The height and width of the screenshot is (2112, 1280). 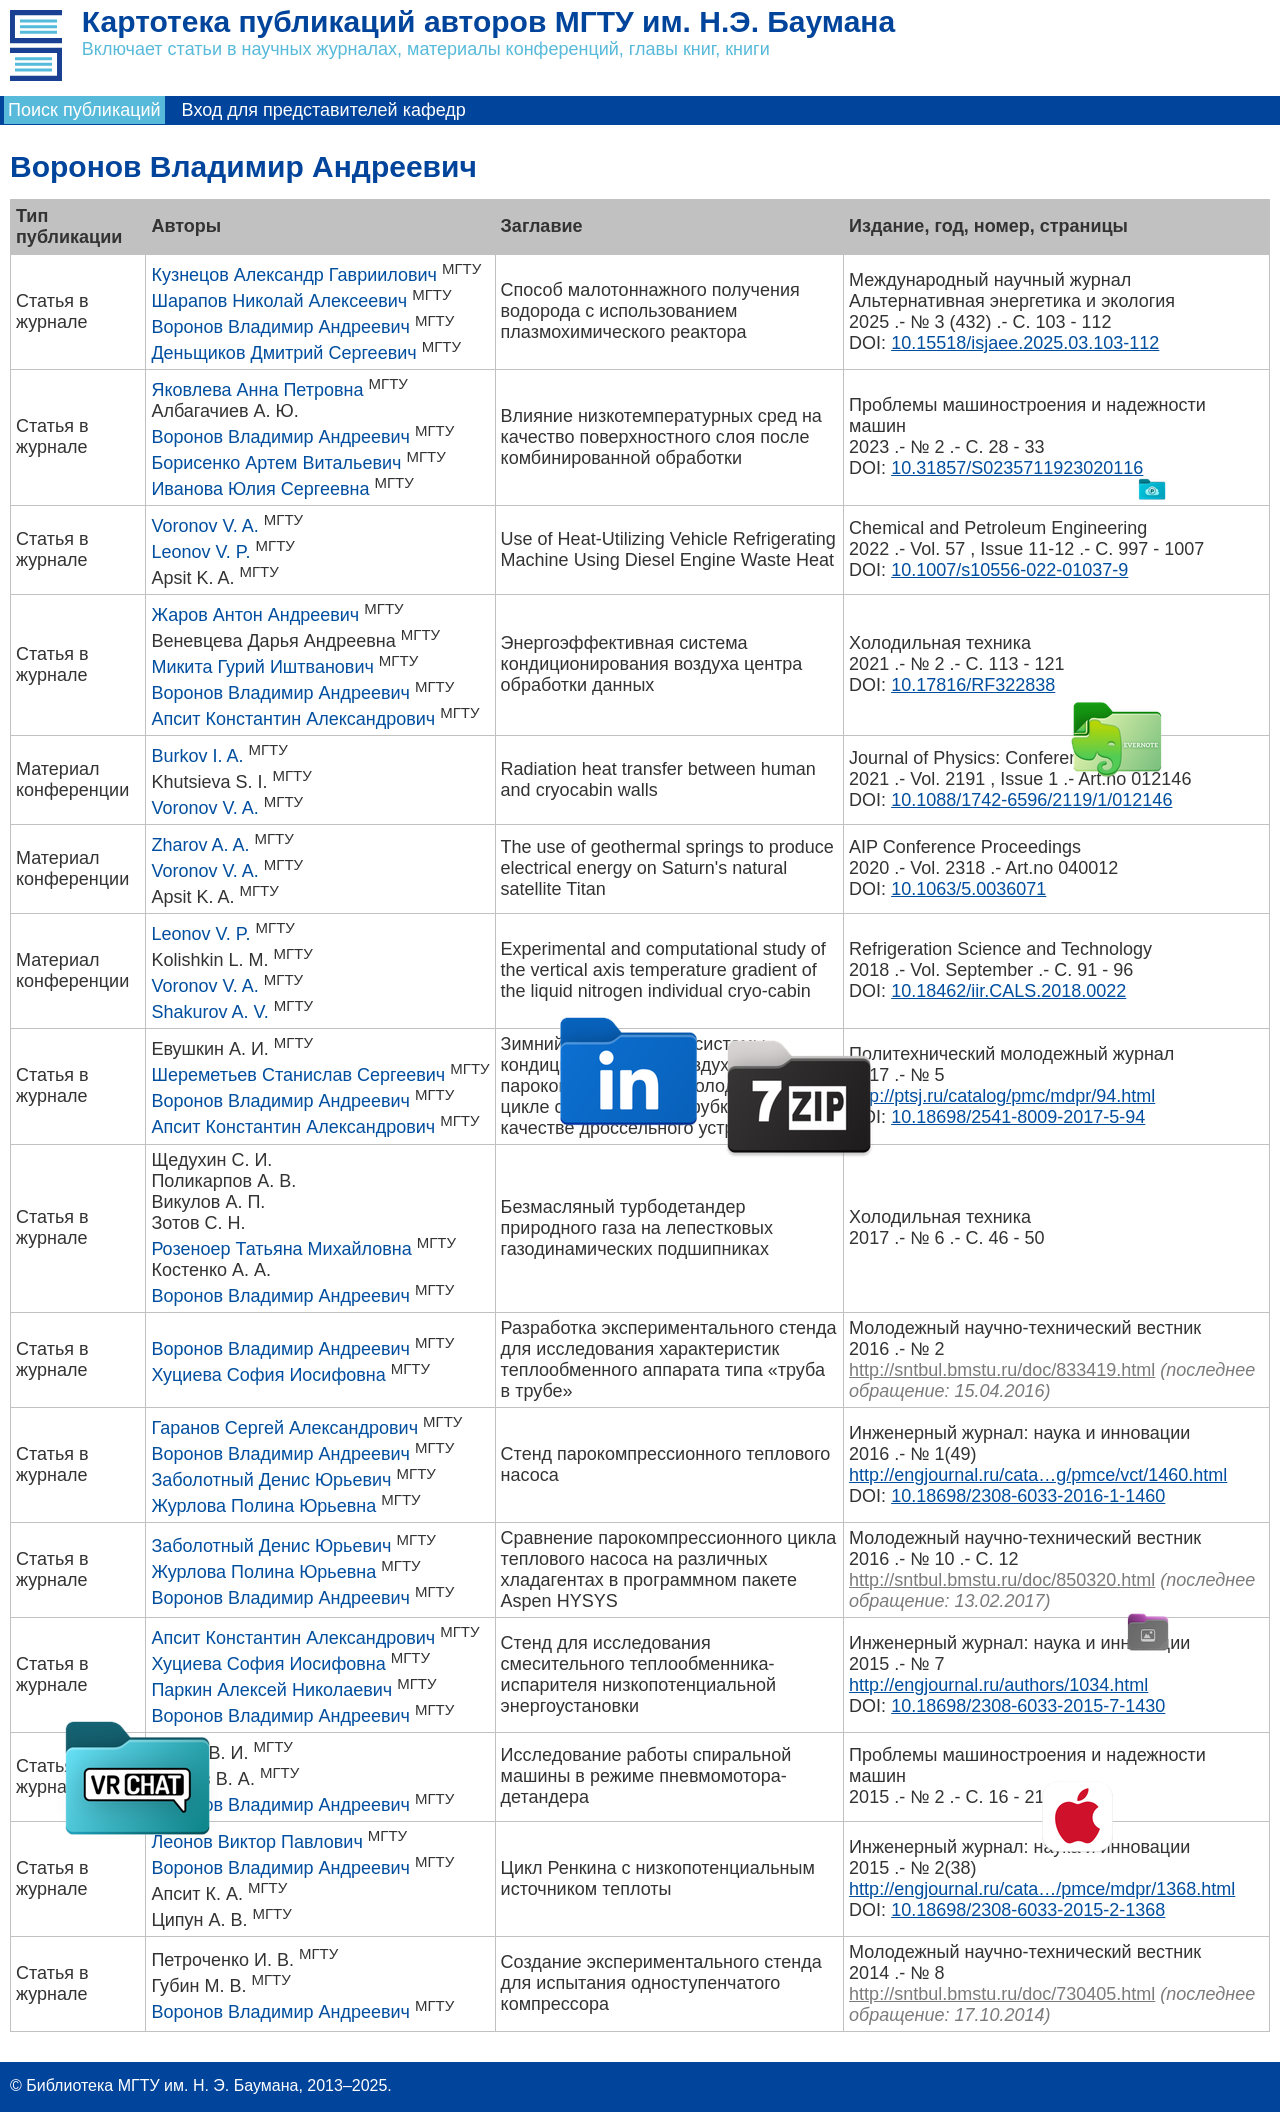 What do you see at coordinates (137, 1782) in the screenshot?
I see `open vrchat files folder` at bounding box center [137, 1782].